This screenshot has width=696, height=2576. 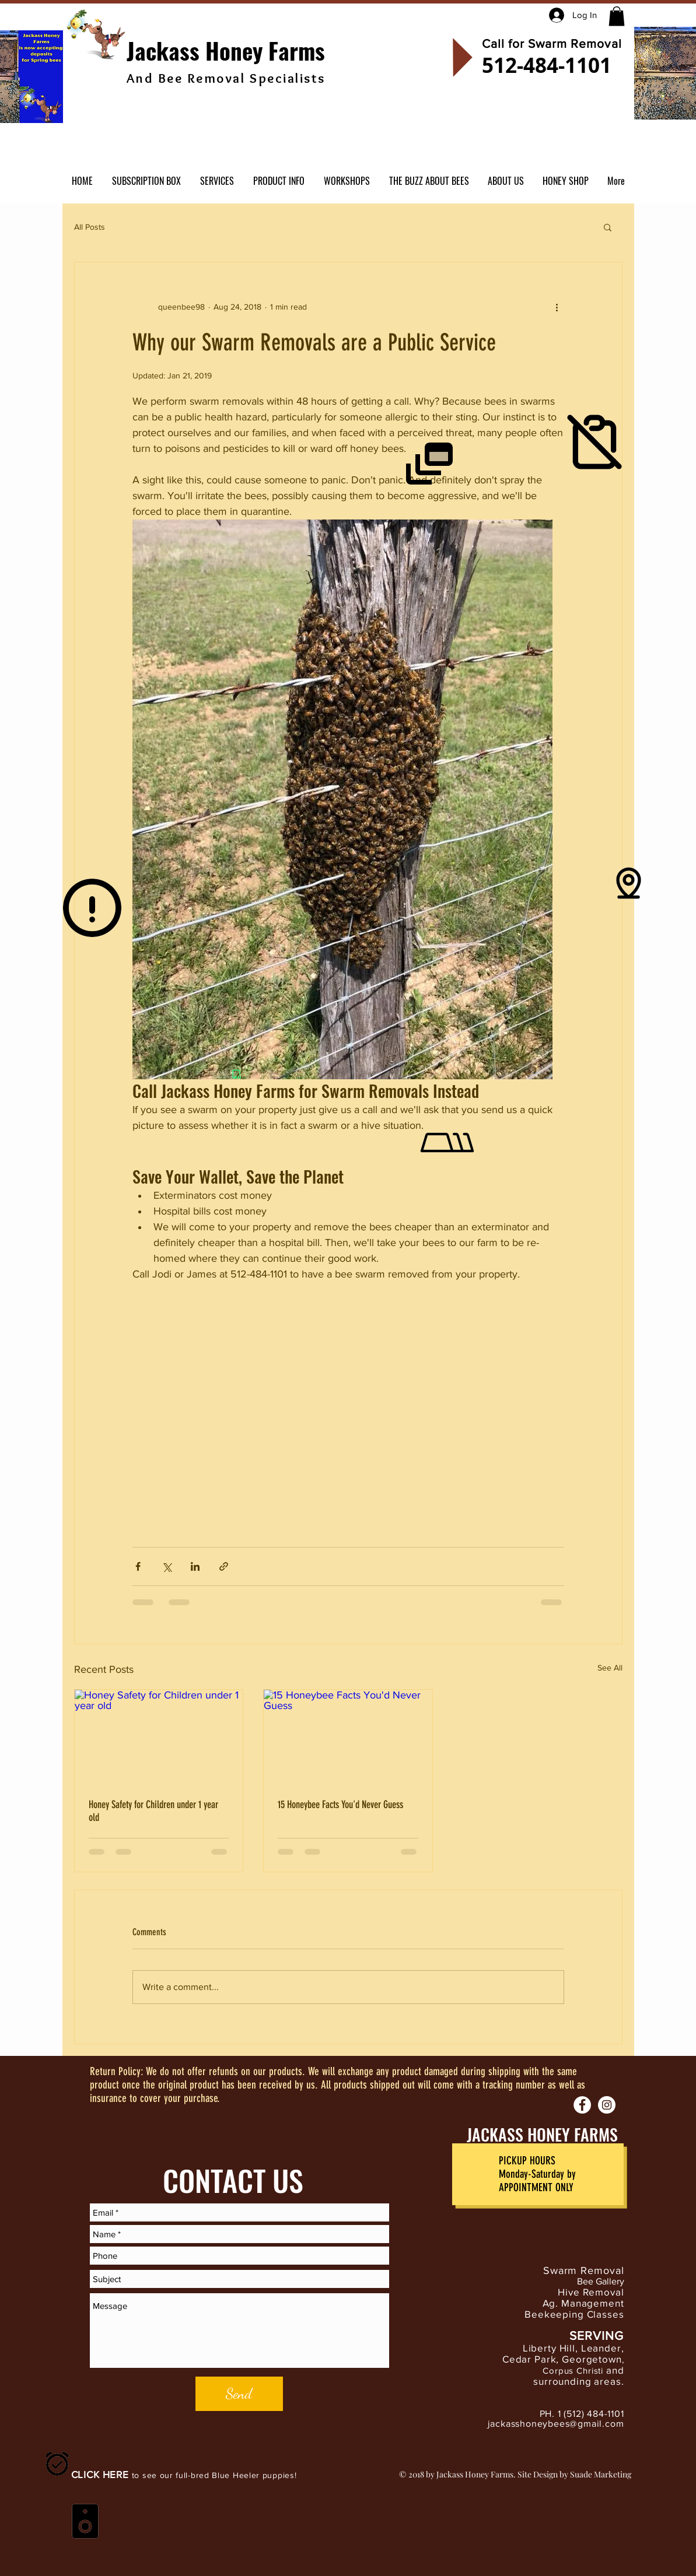 I want to click on access audio or speaker settings, so click(x=85, y=2521).